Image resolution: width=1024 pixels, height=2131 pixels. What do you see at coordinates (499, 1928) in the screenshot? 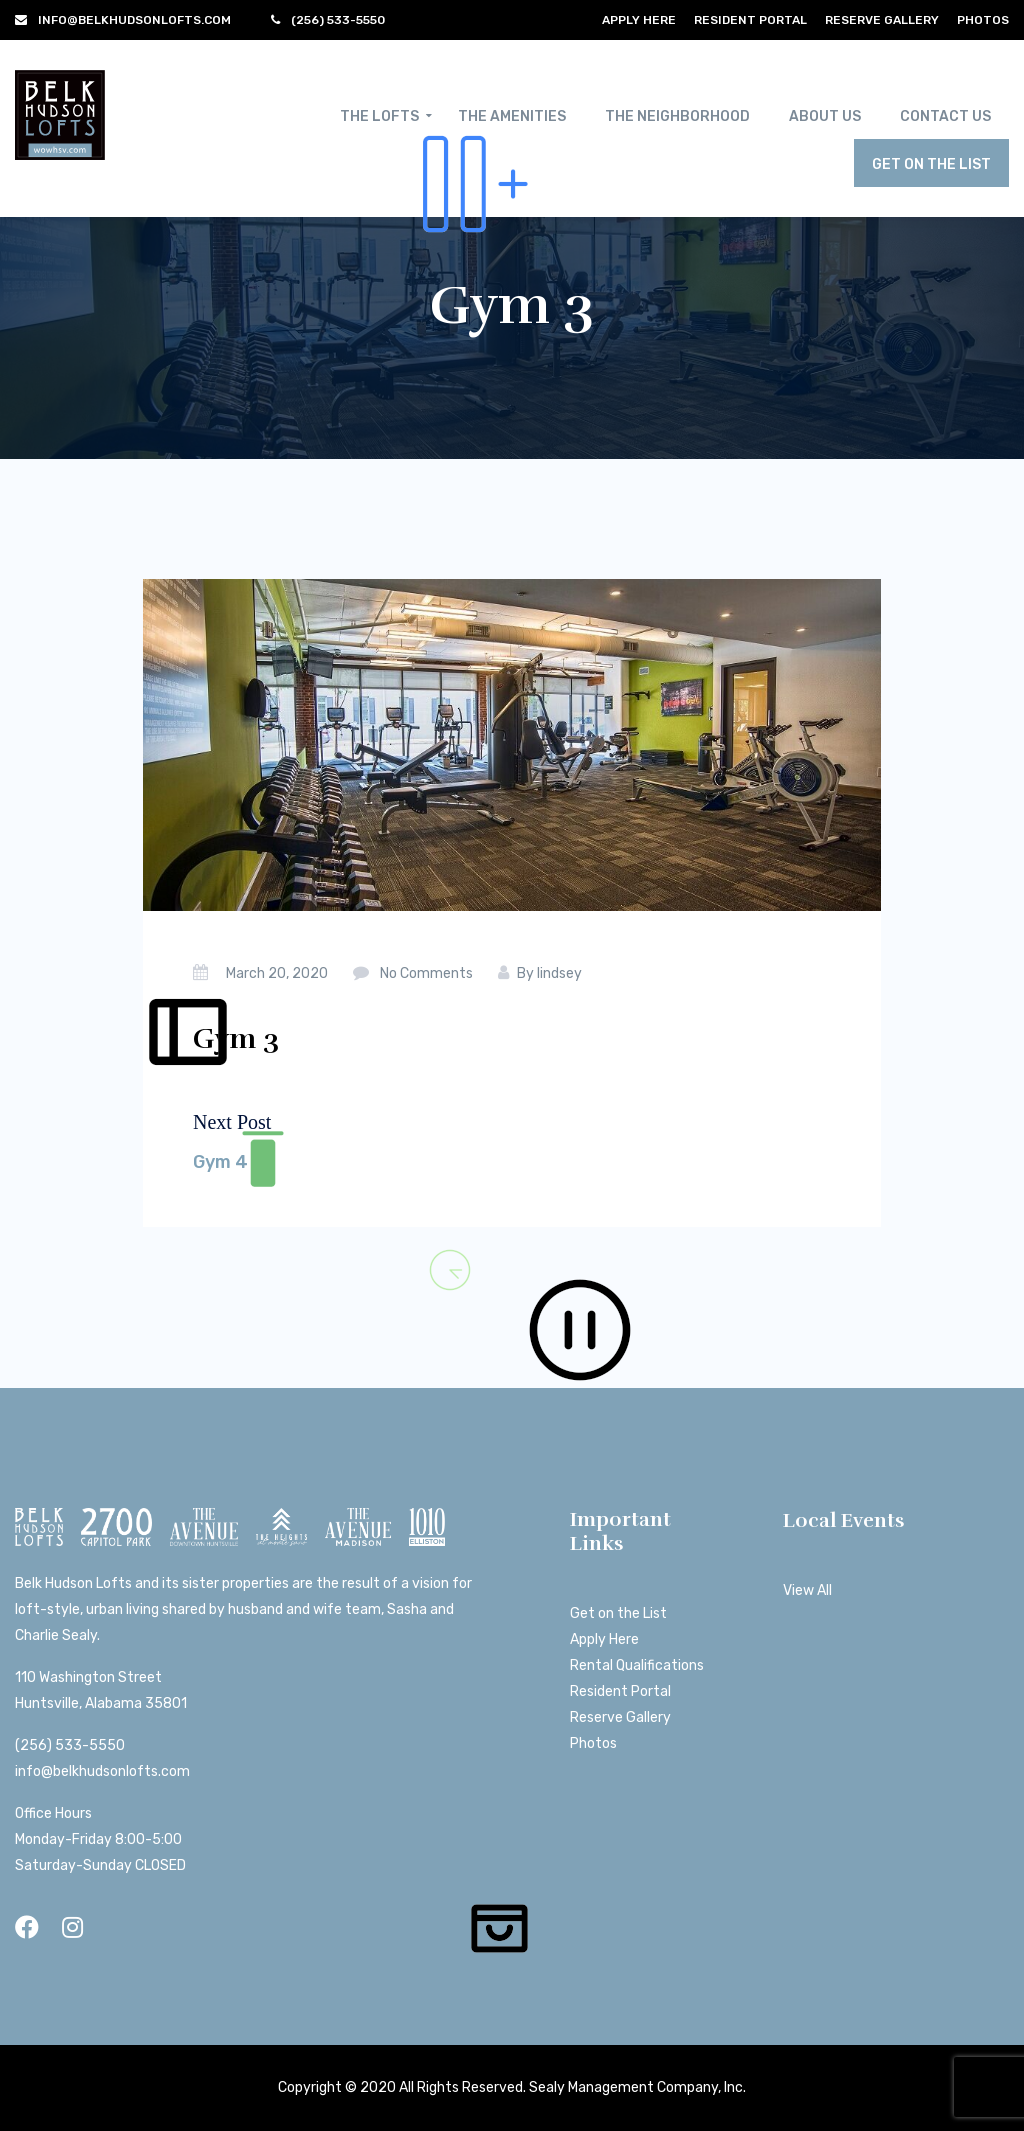
I see `view your shopping bag` at bounding box center [499, 1928].